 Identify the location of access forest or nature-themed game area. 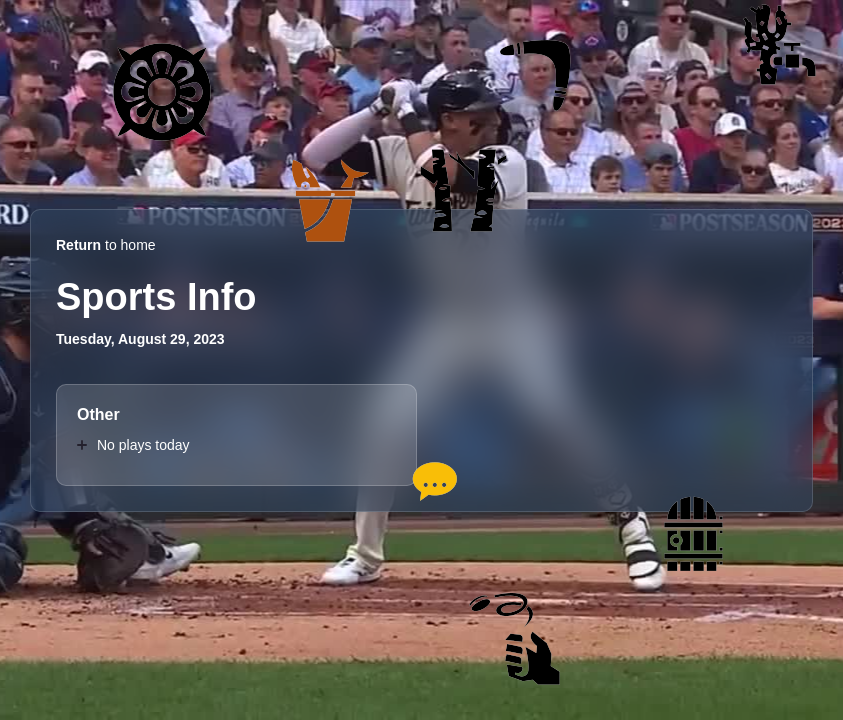
(463, 190).